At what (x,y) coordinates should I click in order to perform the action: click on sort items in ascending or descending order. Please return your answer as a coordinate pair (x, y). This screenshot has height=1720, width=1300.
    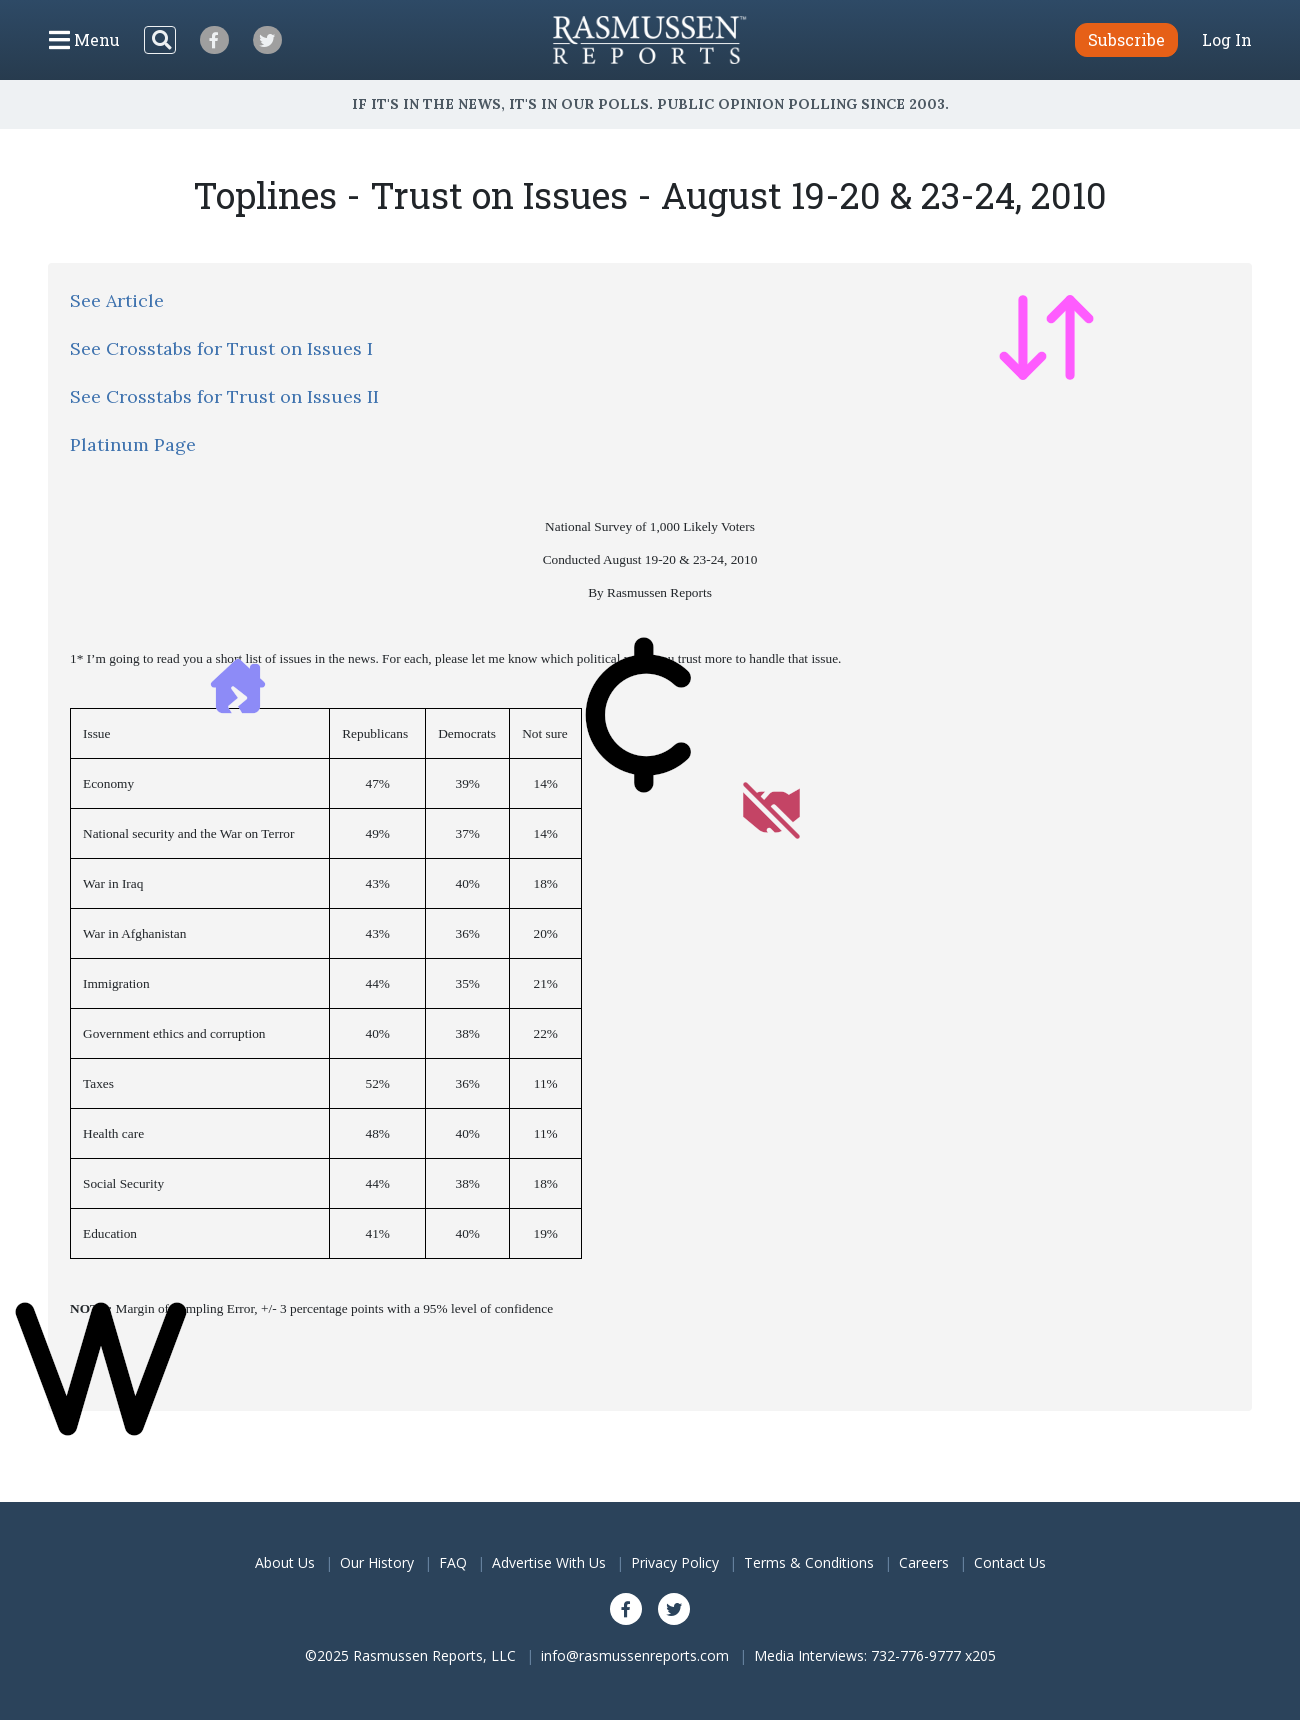
    Looking at the image, I should click on (1046, 337).